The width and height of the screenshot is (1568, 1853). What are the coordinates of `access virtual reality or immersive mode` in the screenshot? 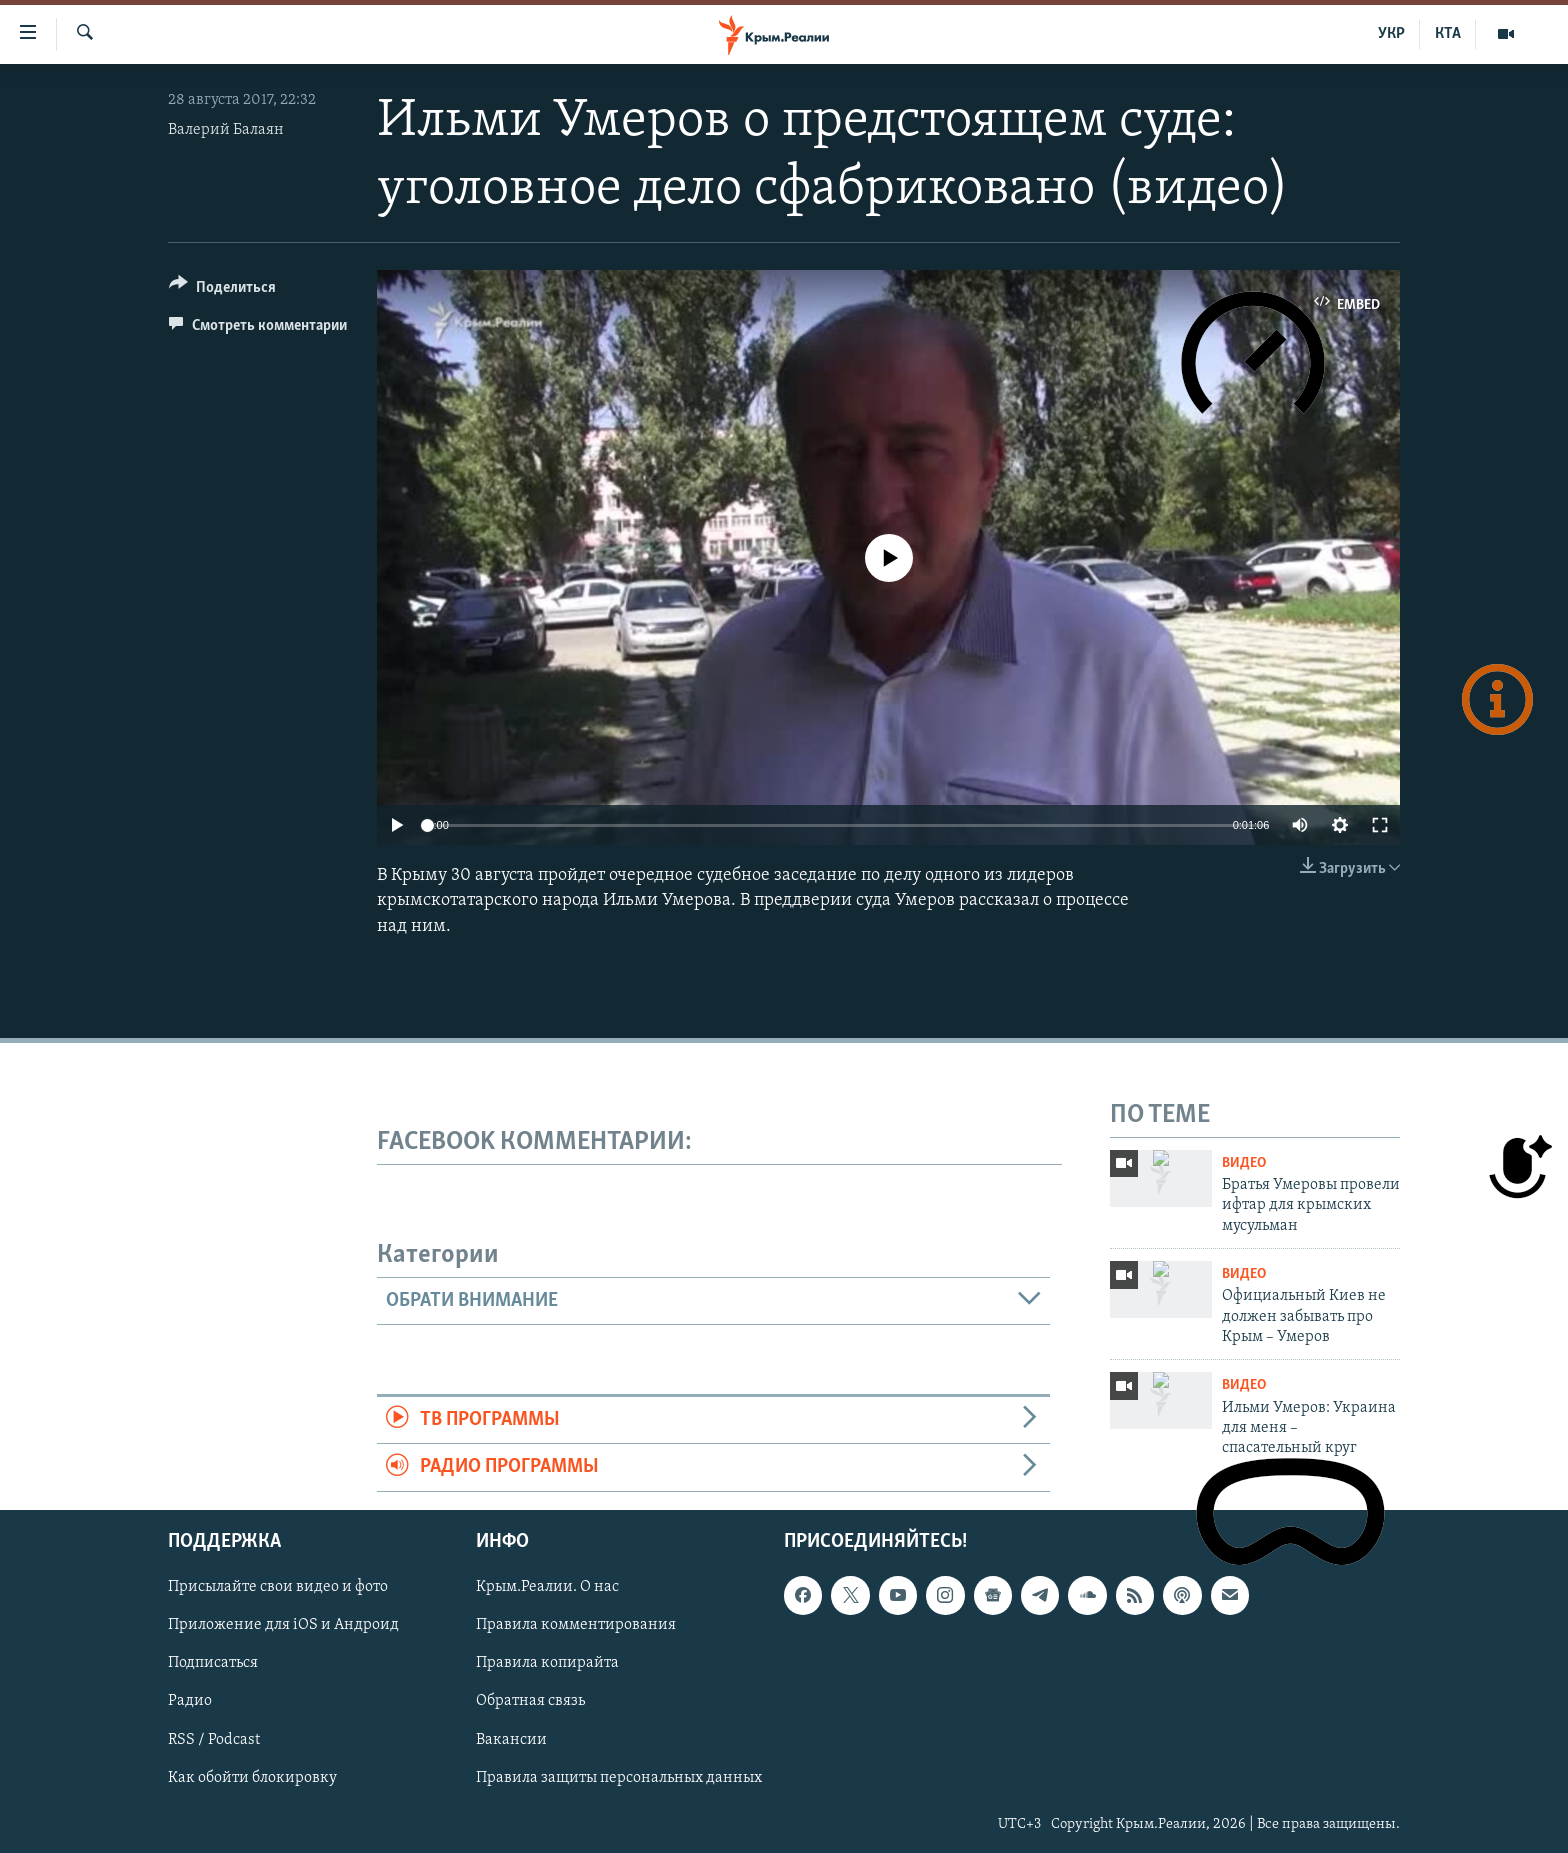 It's located at (1290, 1509).